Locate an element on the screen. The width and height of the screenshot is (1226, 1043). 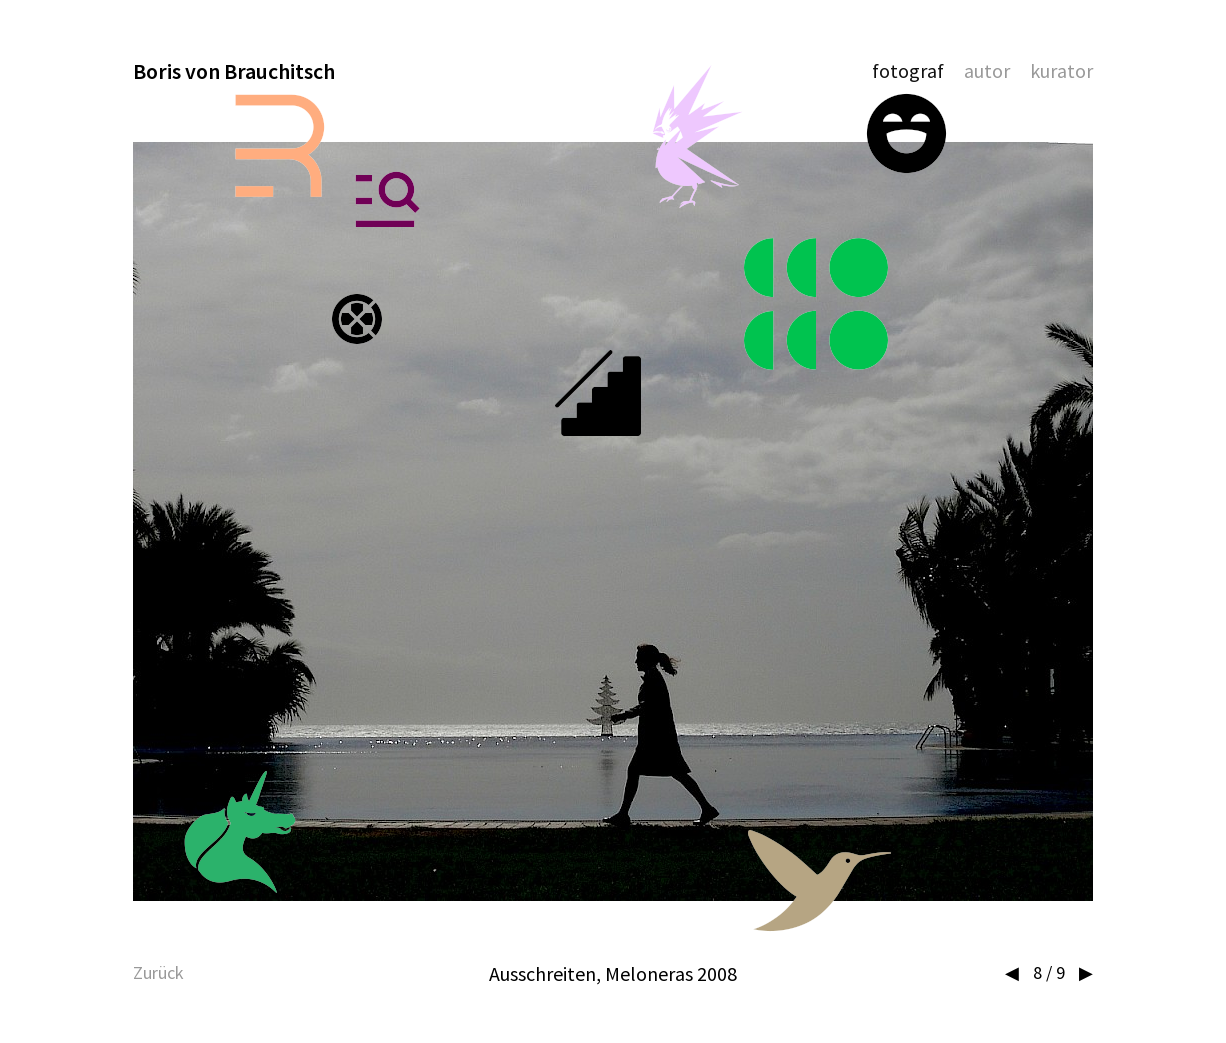
org framework logo is located at coordinates (240, 832).